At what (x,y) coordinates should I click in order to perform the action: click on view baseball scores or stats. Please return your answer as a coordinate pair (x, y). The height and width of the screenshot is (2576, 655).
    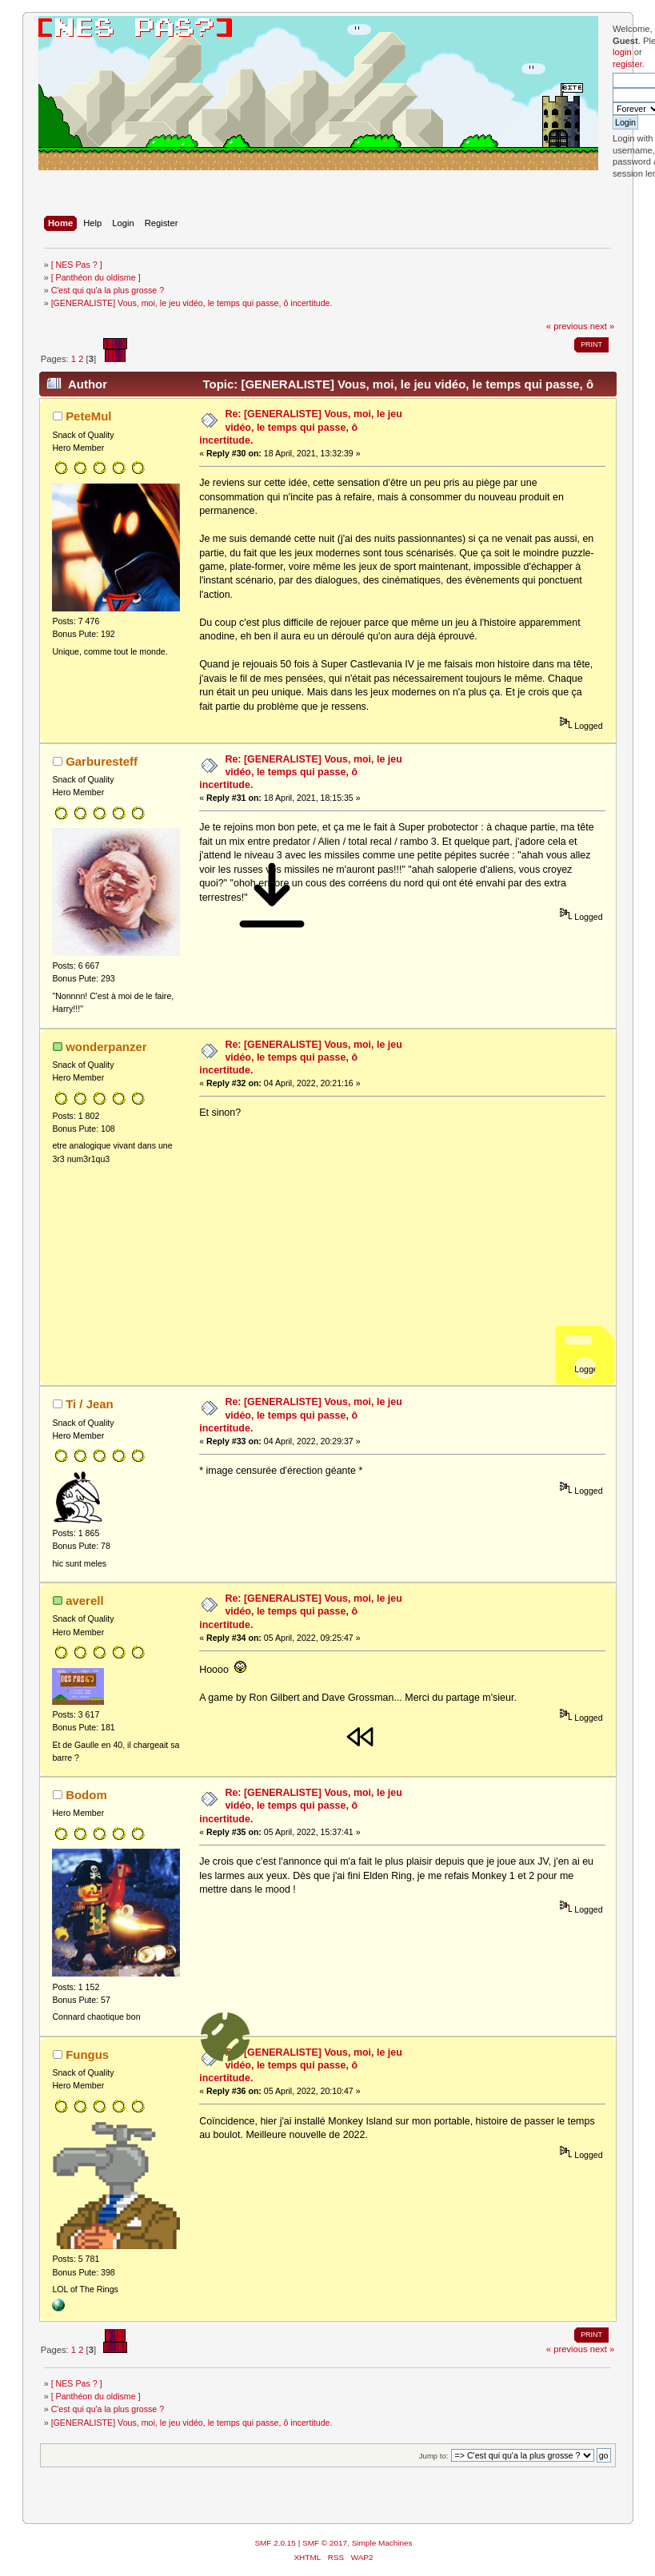
    Looking at the image, I should click on (225, 2037).